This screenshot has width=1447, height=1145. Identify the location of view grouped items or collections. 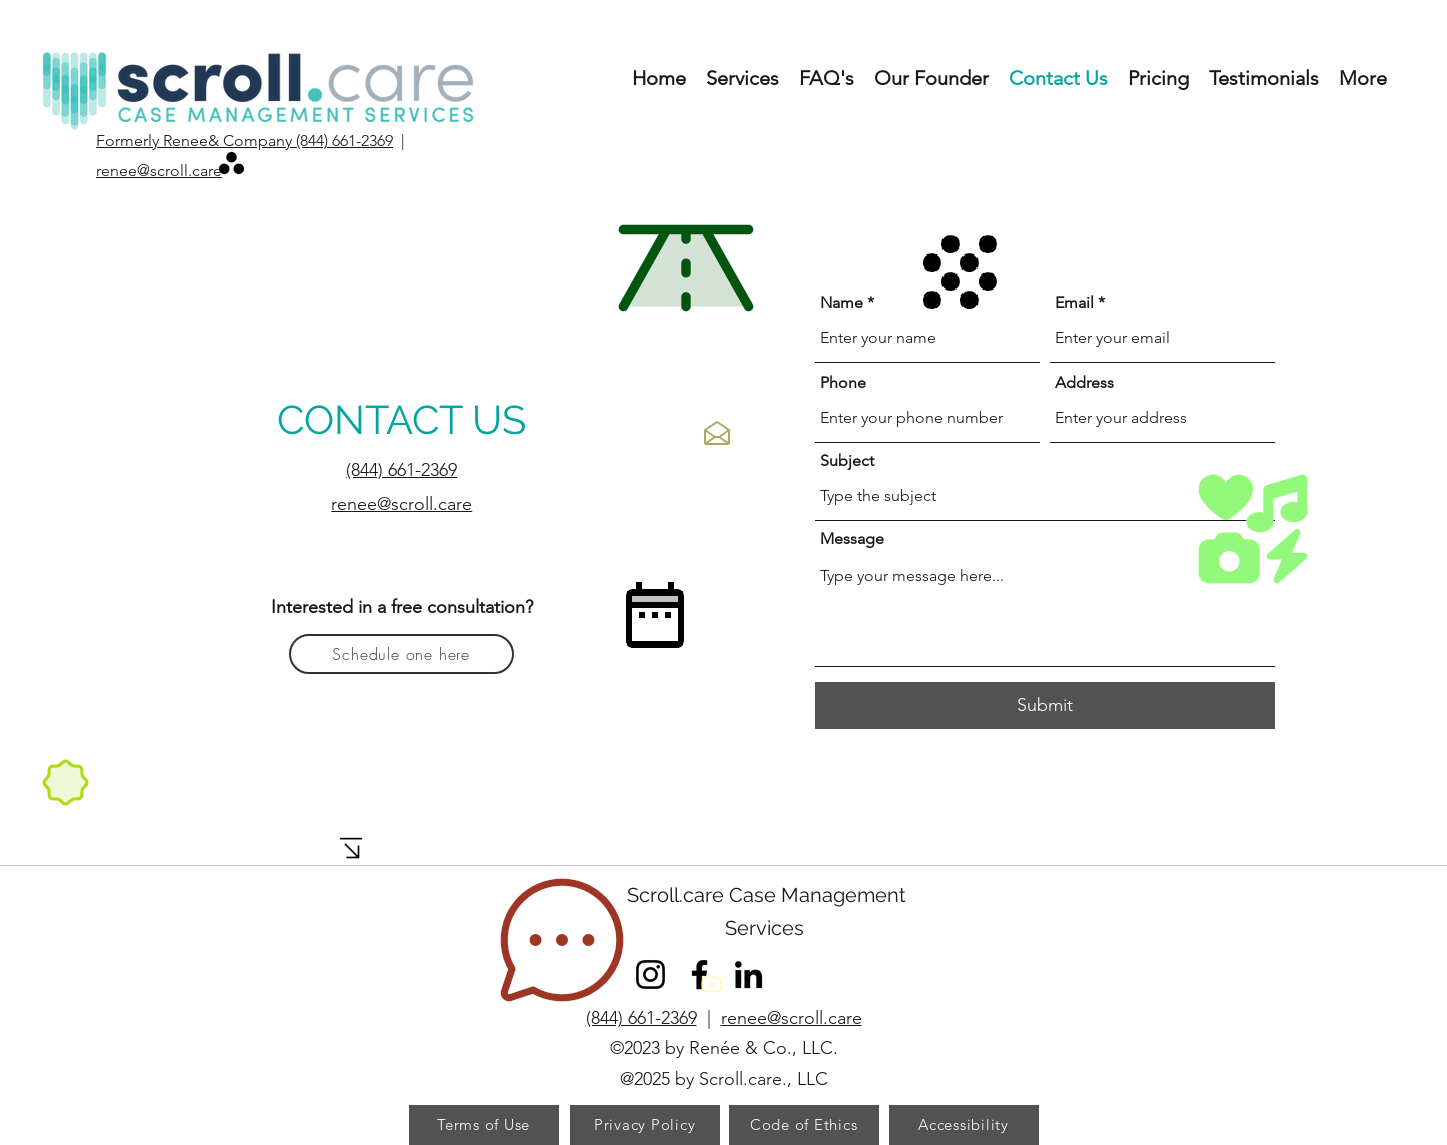
(231, 163).